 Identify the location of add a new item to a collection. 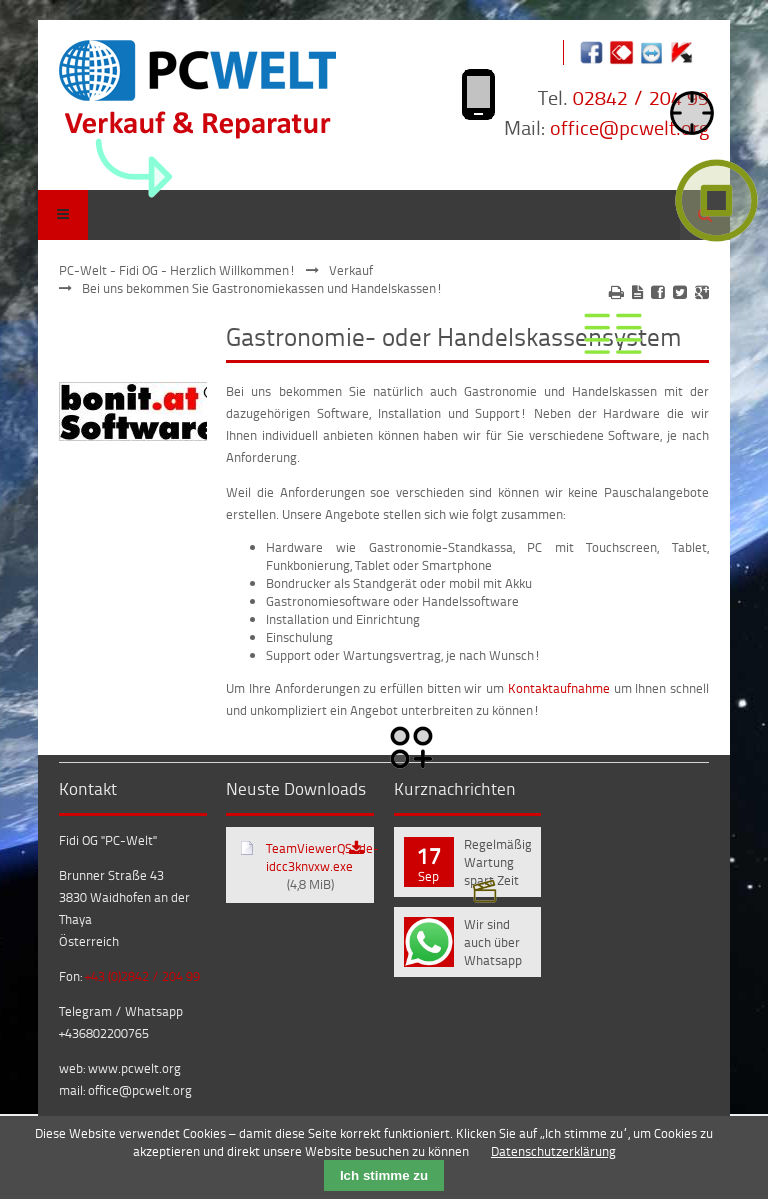
(411, 747).